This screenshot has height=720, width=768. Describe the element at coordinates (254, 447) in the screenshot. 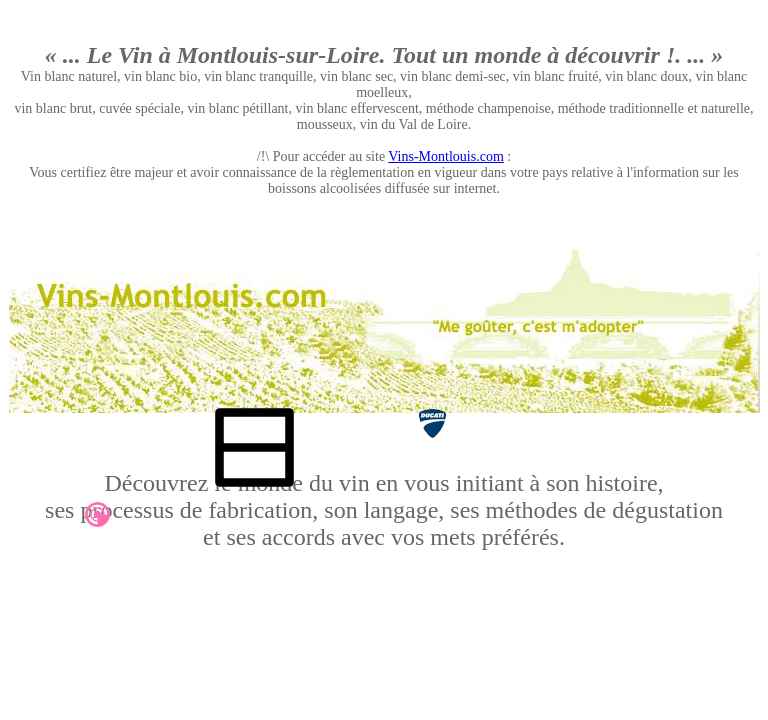

I see `switch to horizontal row layout` at that location.